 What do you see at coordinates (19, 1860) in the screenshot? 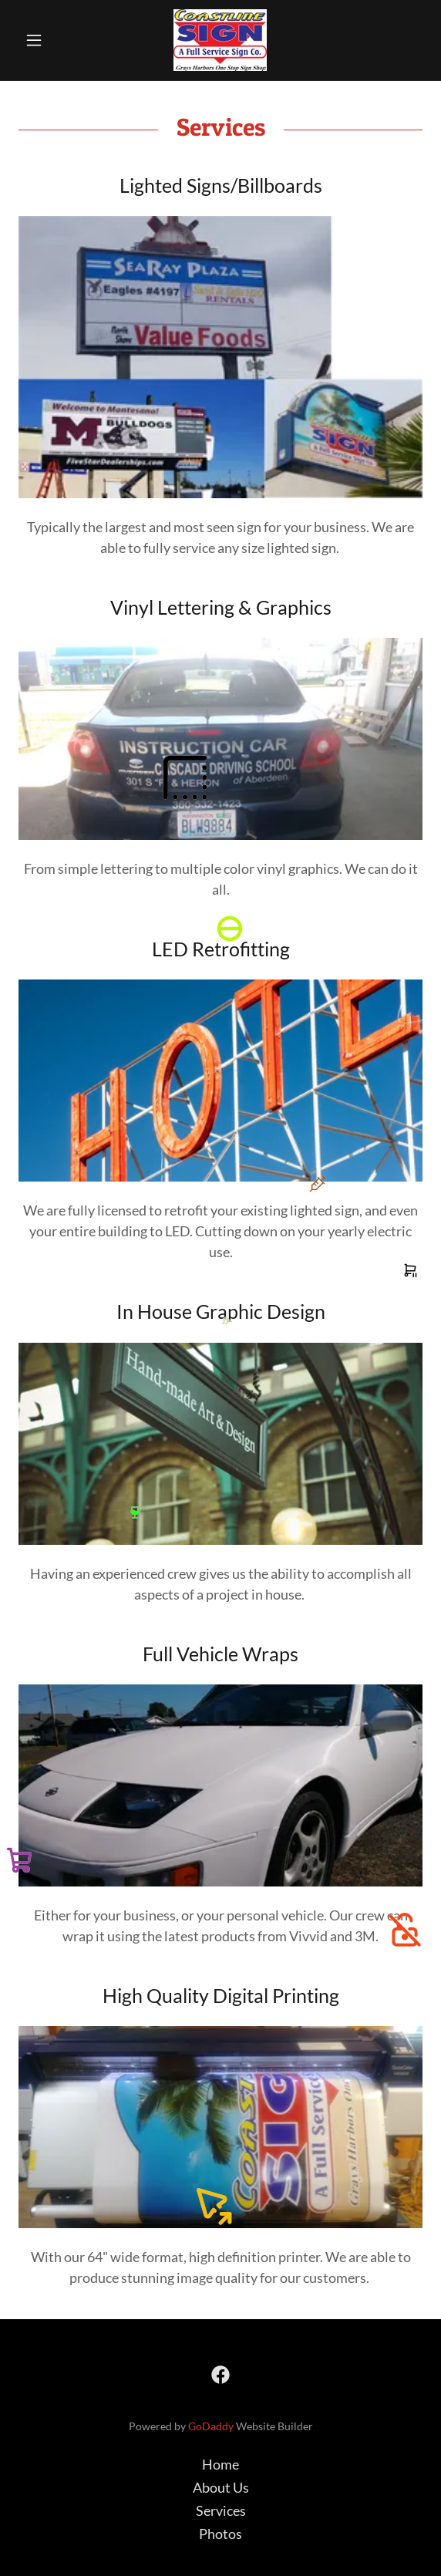
I see `view your shopping cart` at bounding box center [19, 1860].